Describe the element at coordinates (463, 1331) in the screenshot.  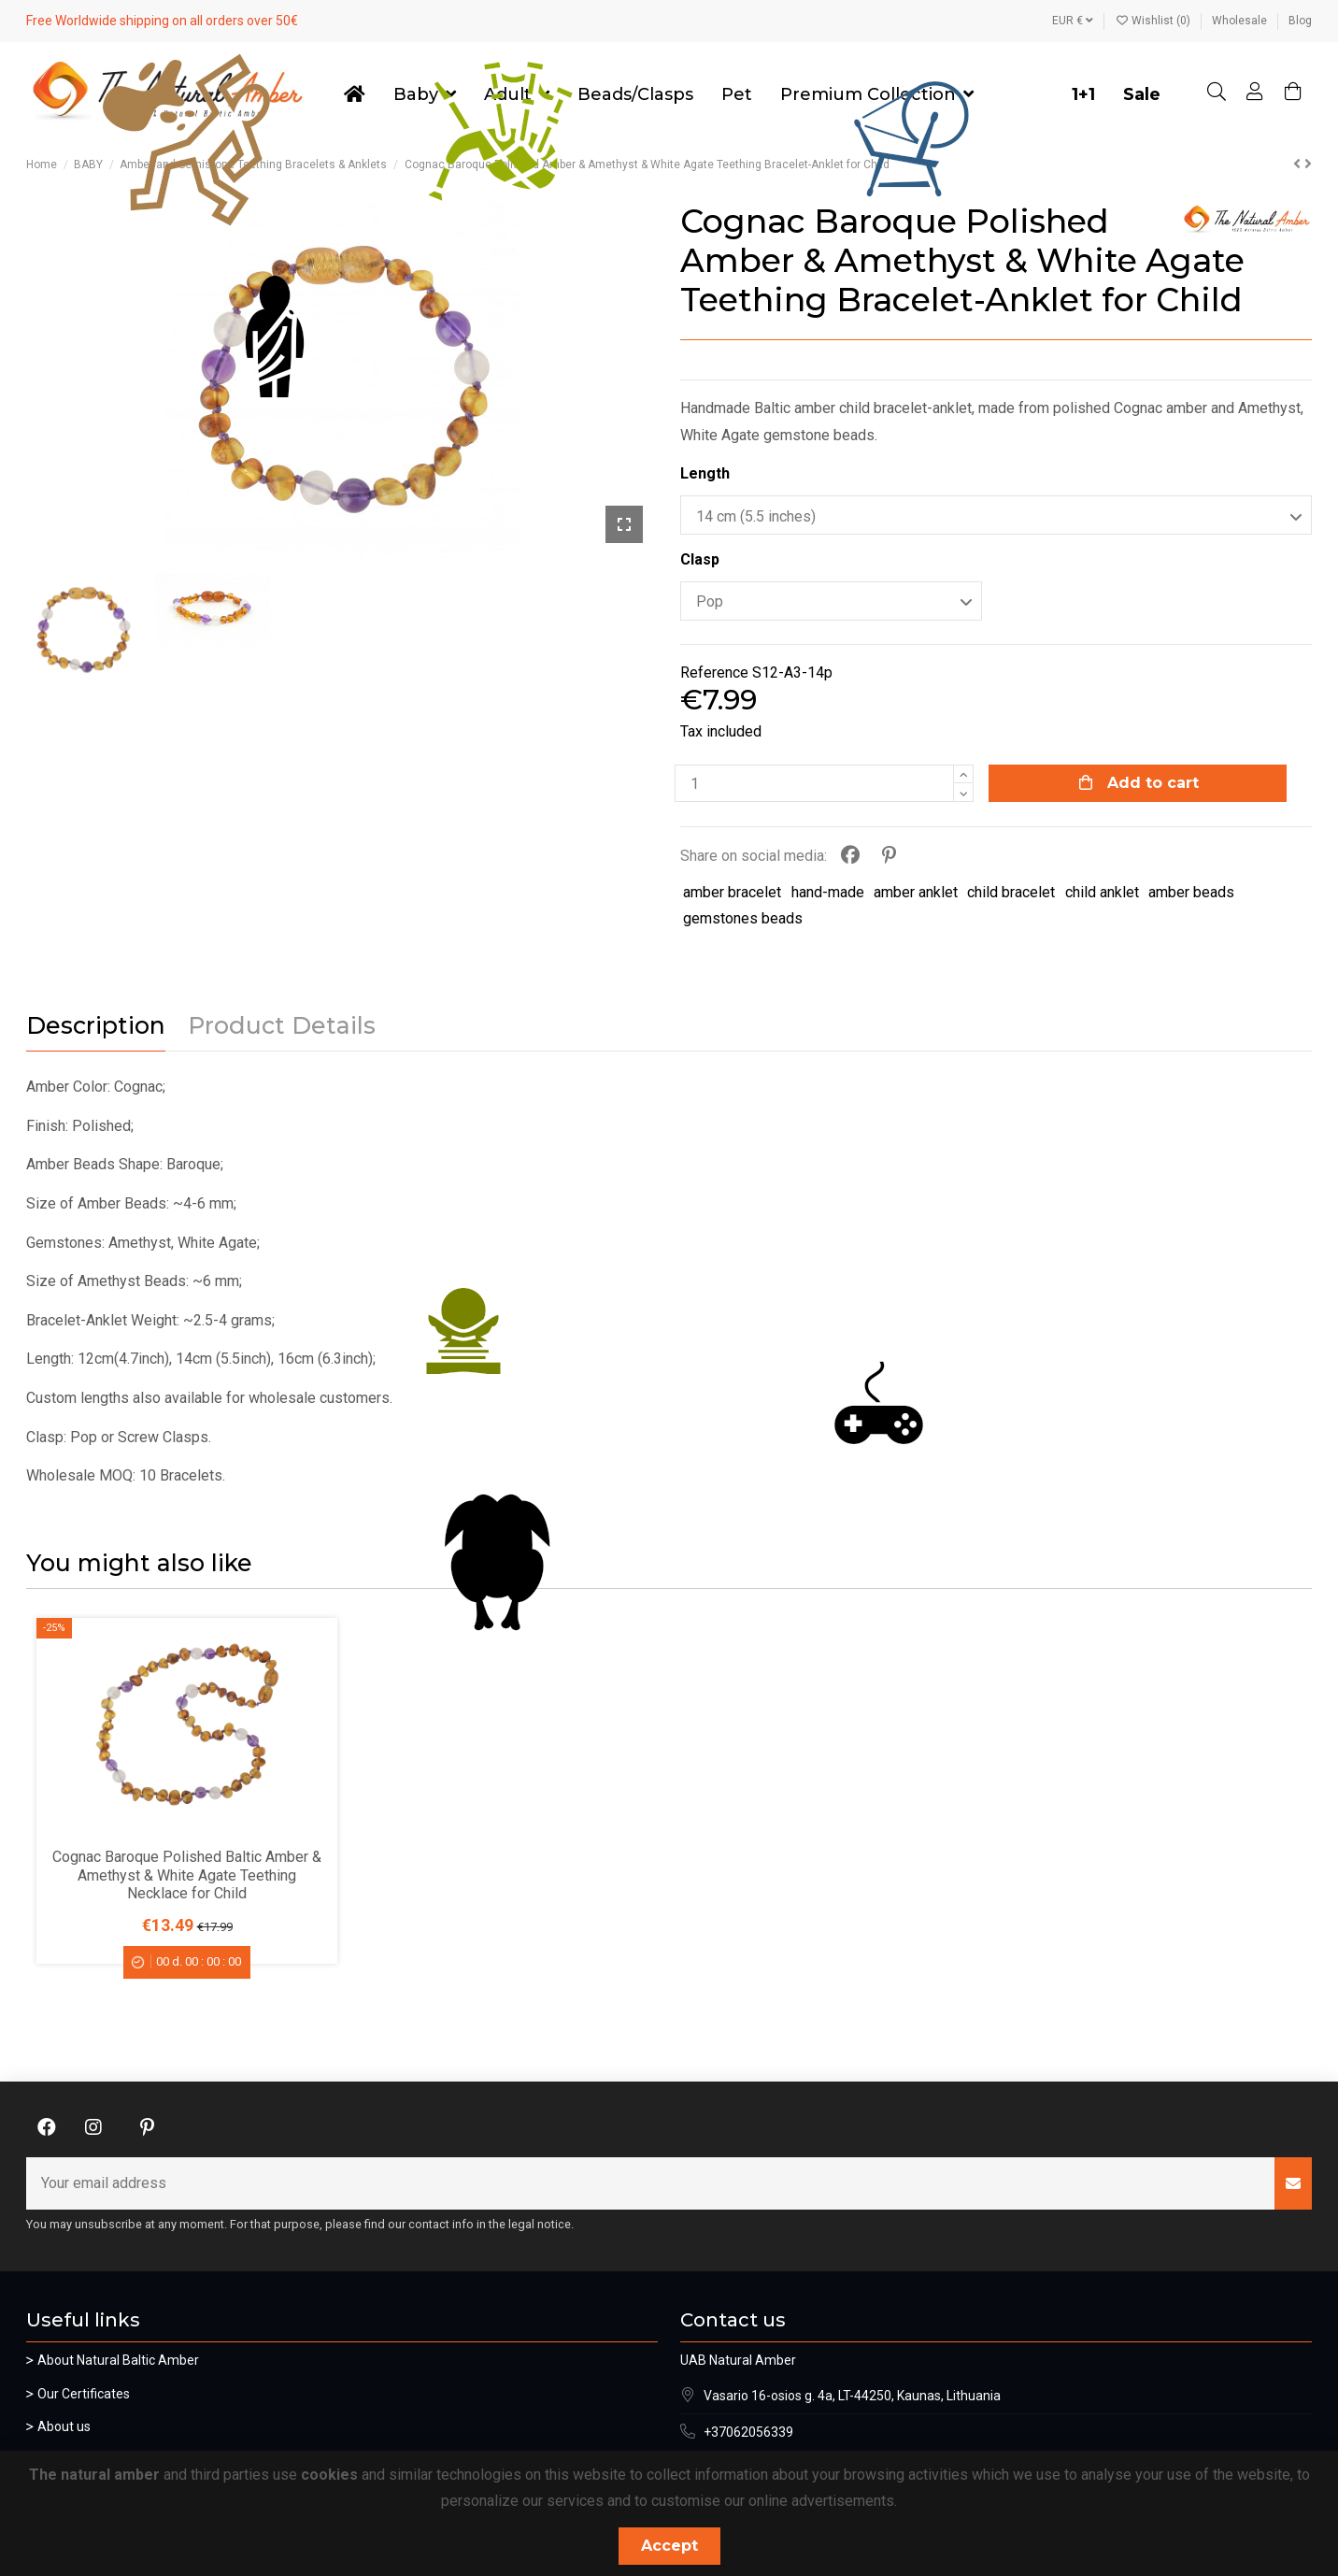
I see `access shrine or spiritual location features` at that location.